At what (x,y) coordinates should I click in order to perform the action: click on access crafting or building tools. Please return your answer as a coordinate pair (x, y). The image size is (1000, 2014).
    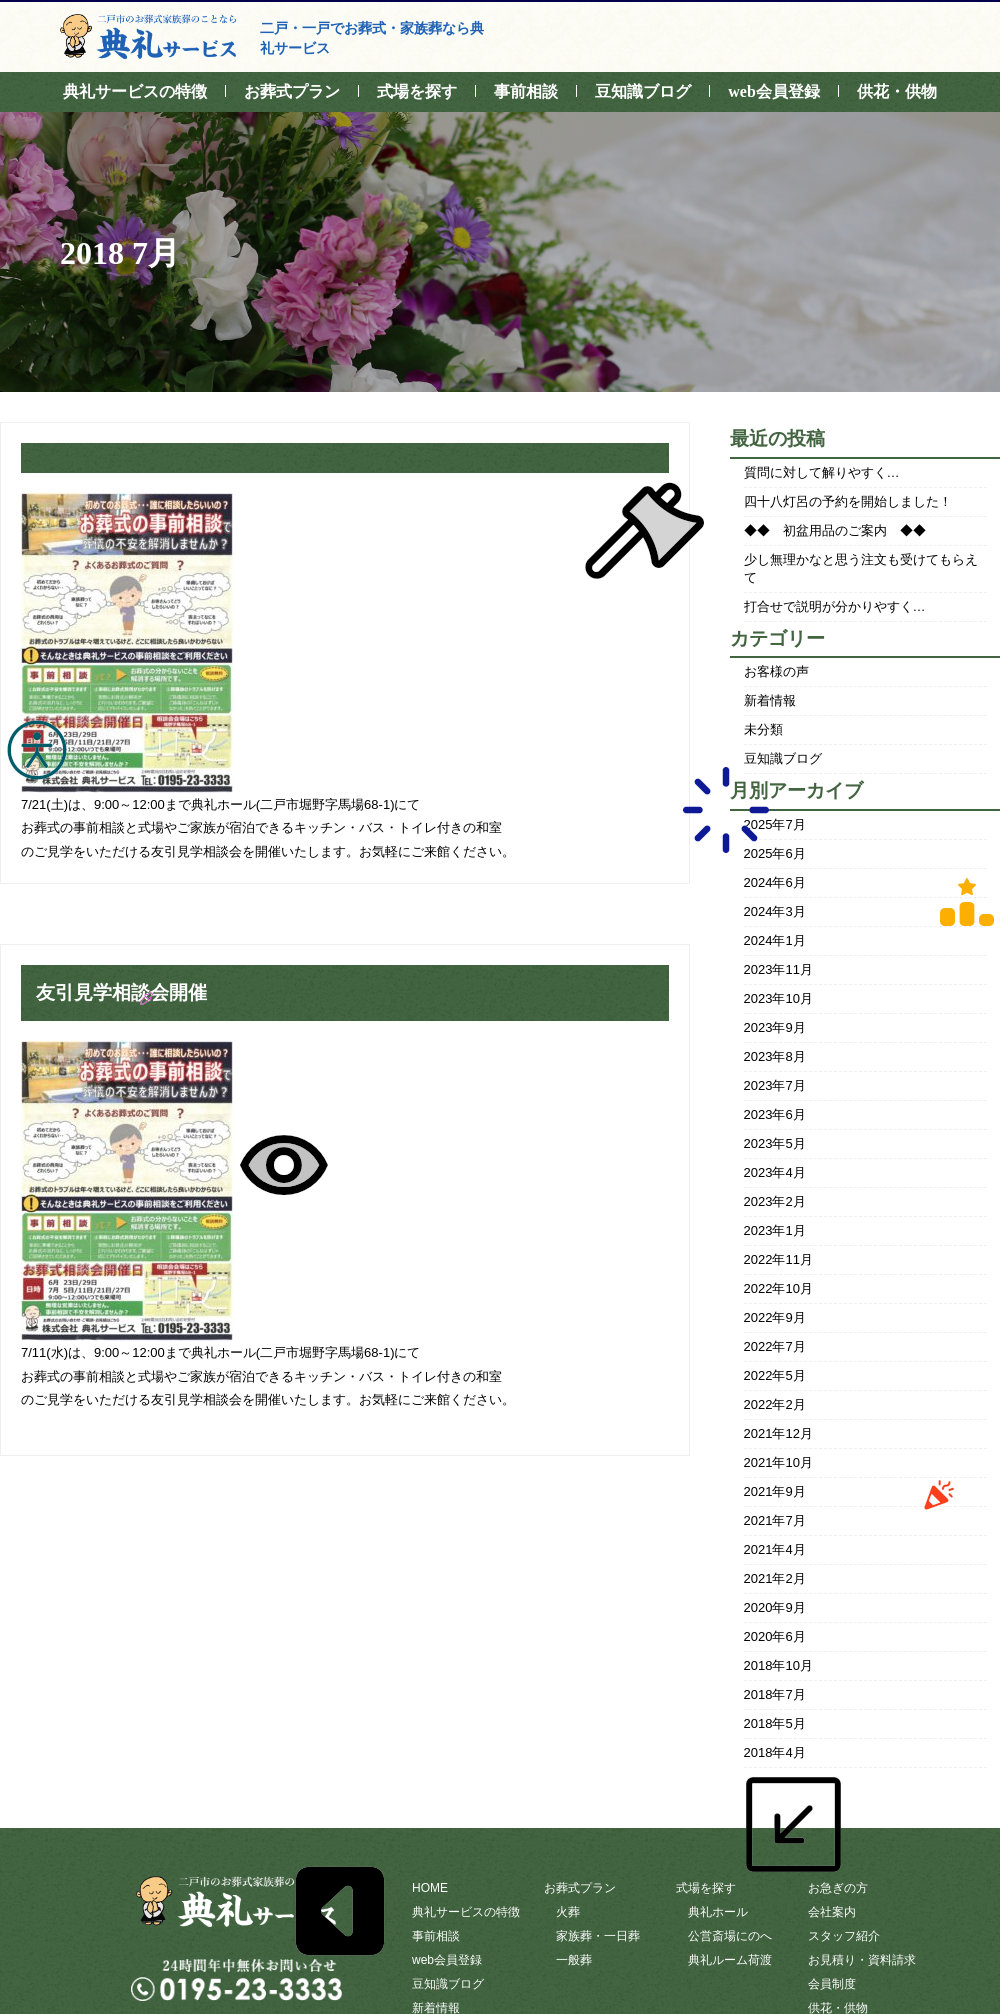
    Looking at the image, I should click on (644, 534).